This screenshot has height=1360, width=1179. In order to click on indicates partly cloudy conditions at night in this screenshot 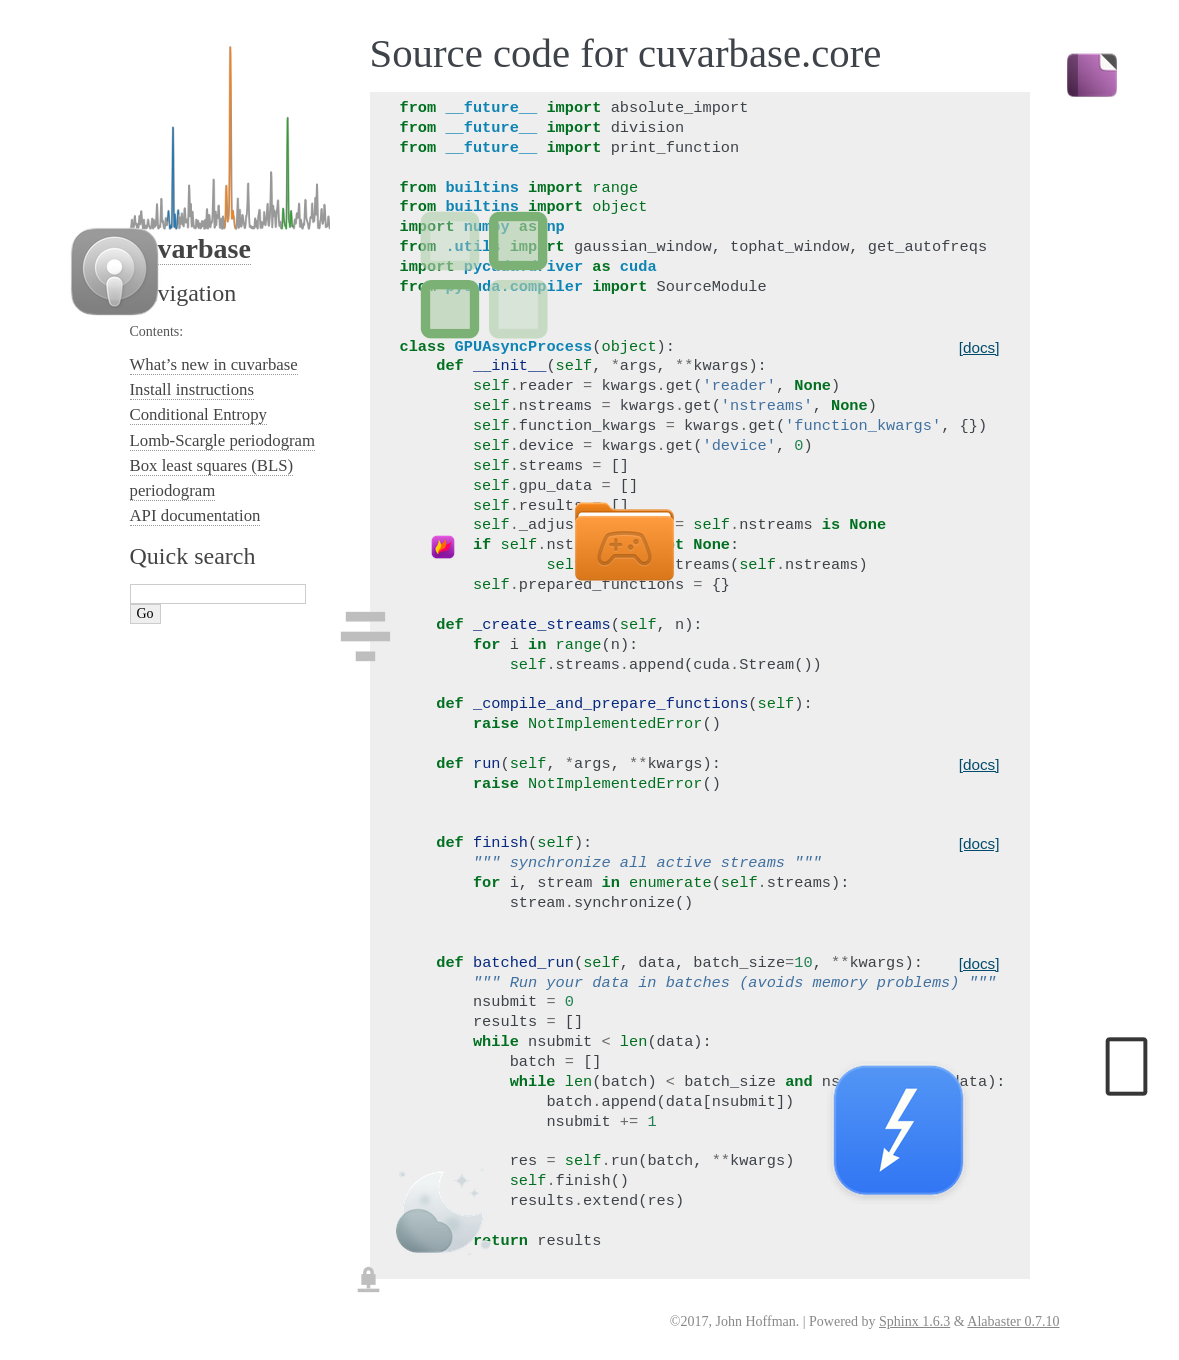, I will do `click(443, 1212)`.